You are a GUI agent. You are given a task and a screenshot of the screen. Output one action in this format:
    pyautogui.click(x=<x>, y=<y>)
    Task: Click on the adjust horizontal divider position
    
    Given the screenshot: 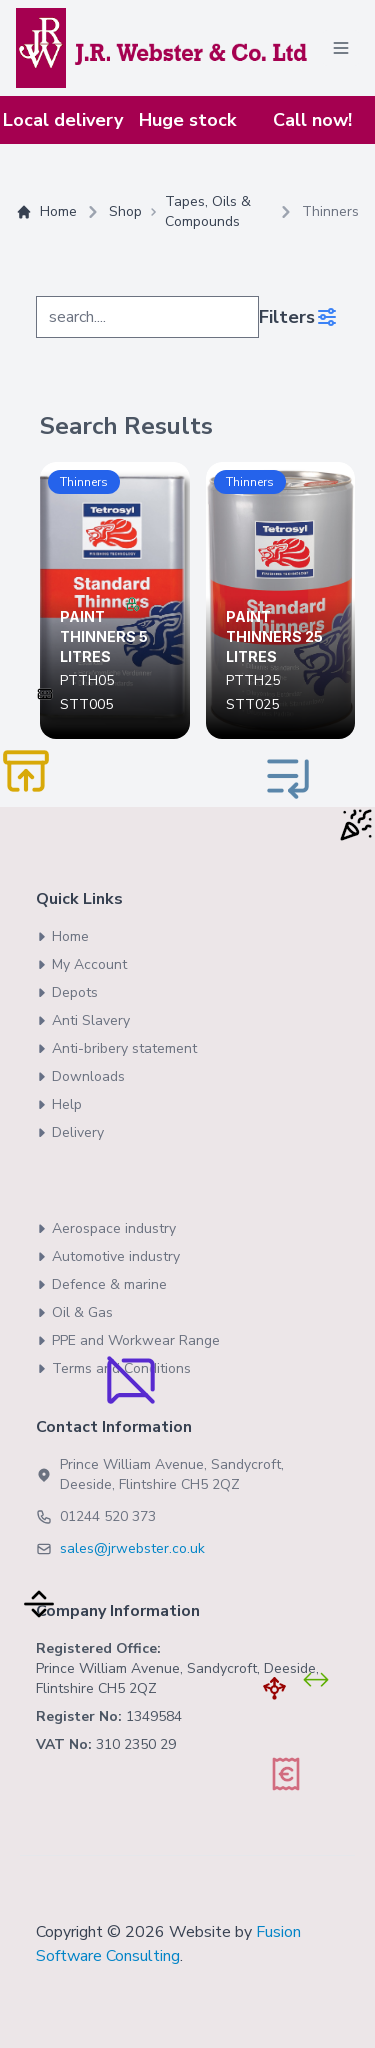 What is the action you would take?
    pyautogui.click(x=39, y=1604)
    